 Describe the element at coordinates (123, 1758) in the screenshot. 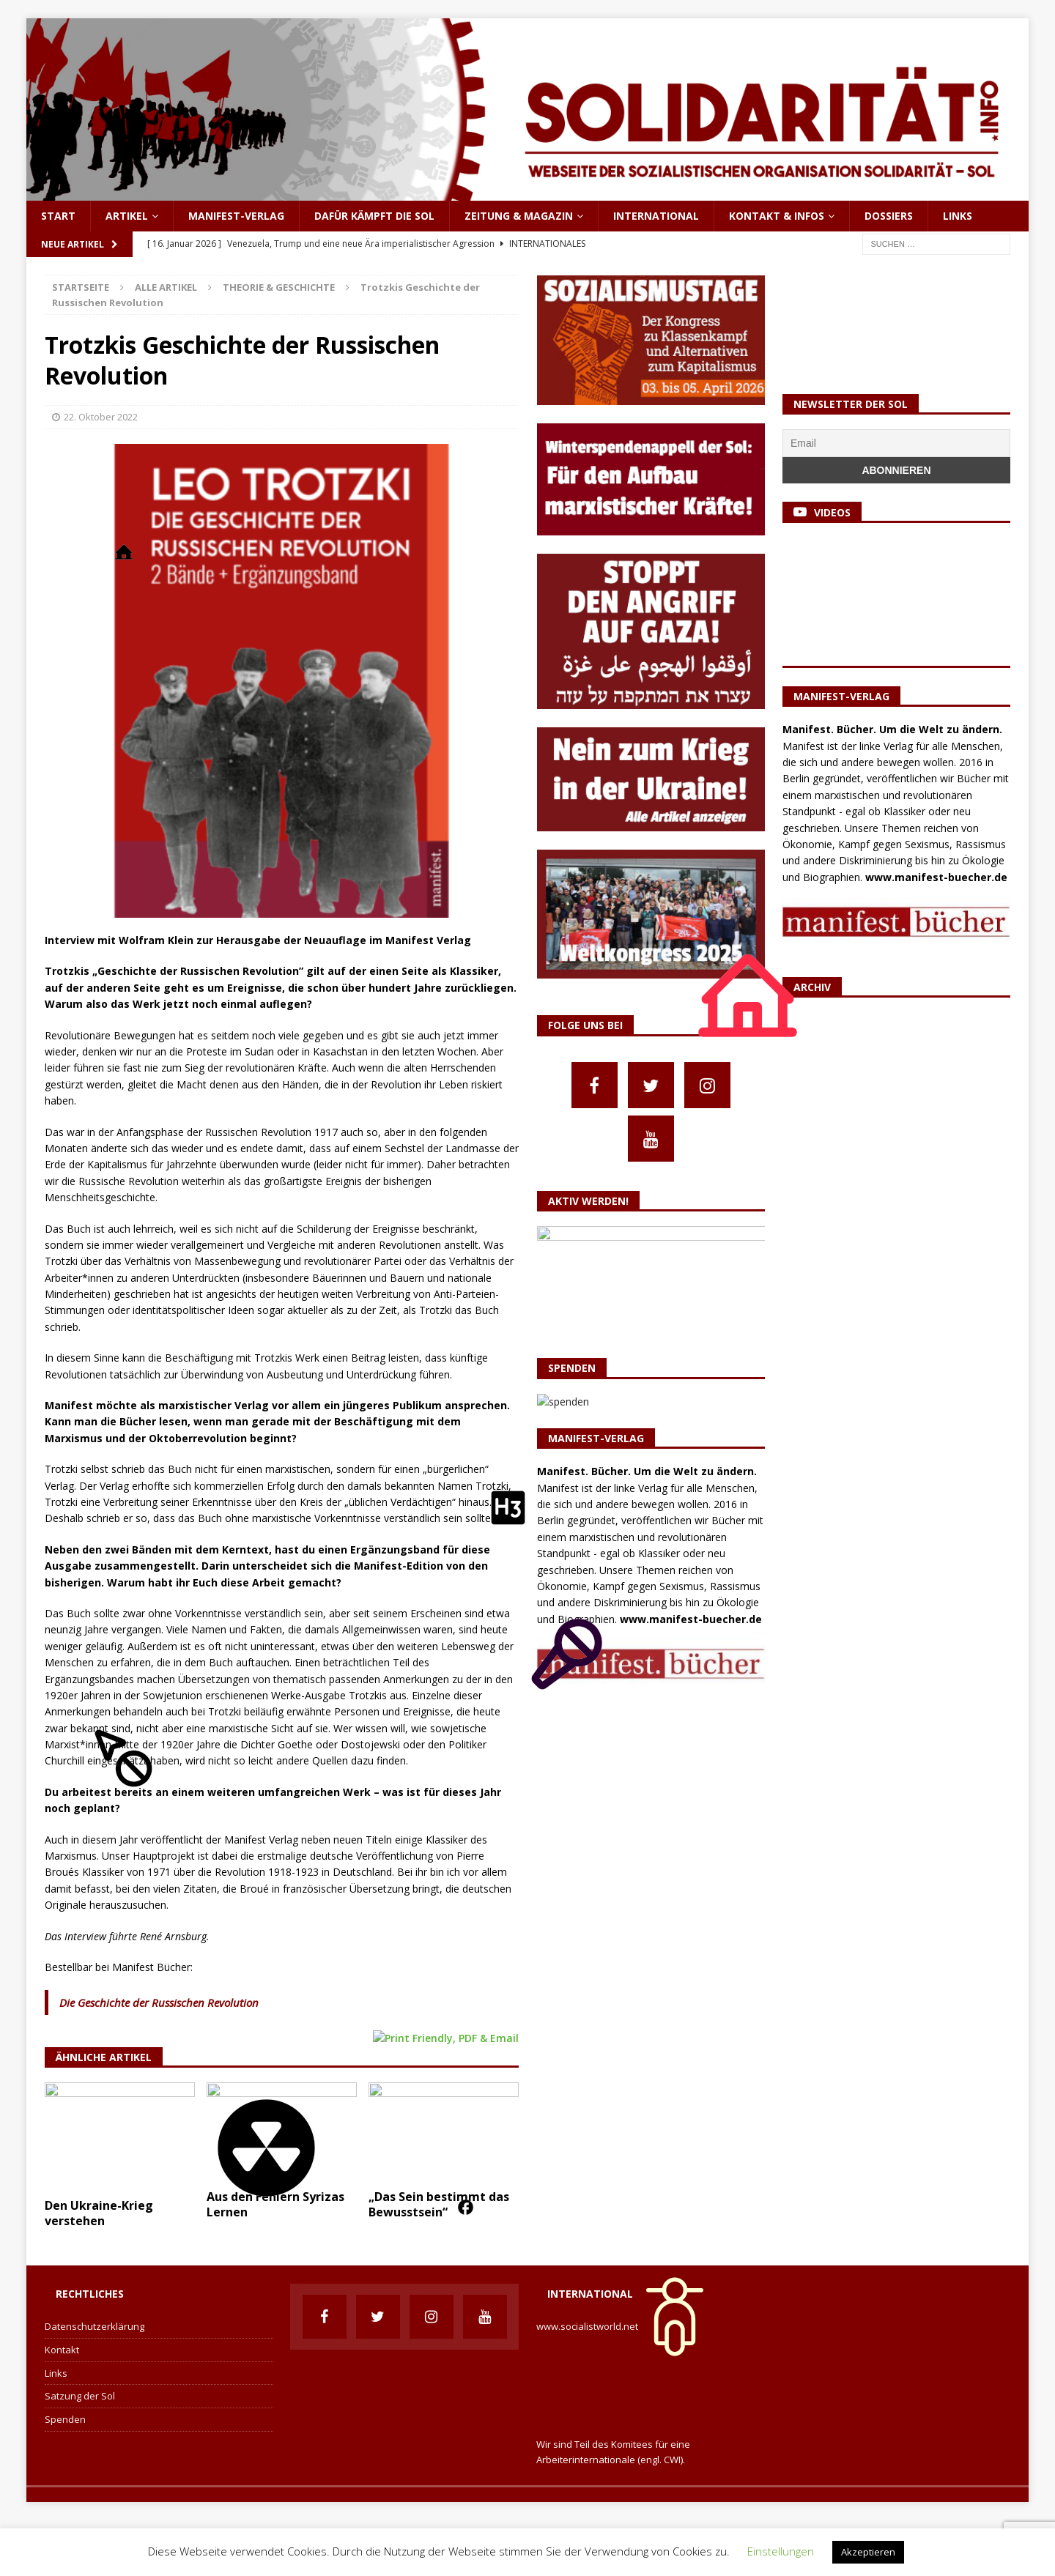

I see `cursor interaction disabled` at that location.